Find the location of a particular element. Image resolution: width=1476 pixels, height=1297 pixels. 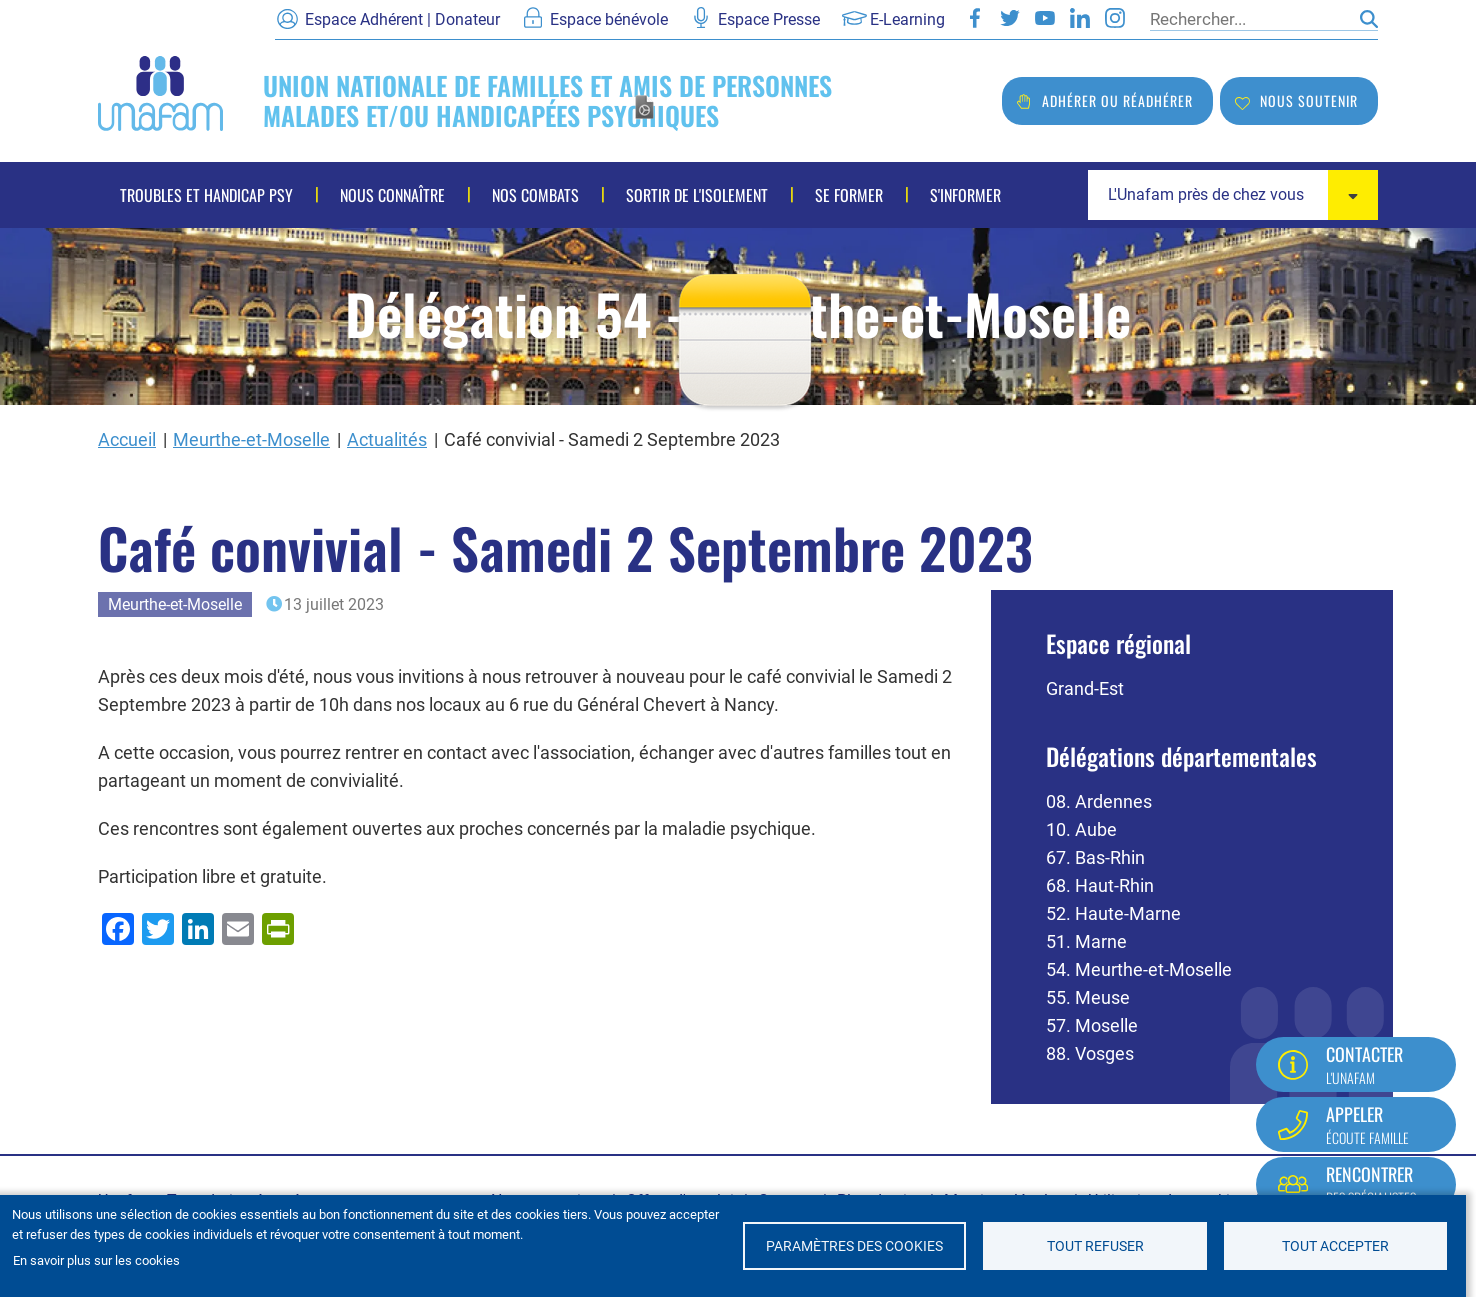

open the notes app is located at coordinates (745, 340).